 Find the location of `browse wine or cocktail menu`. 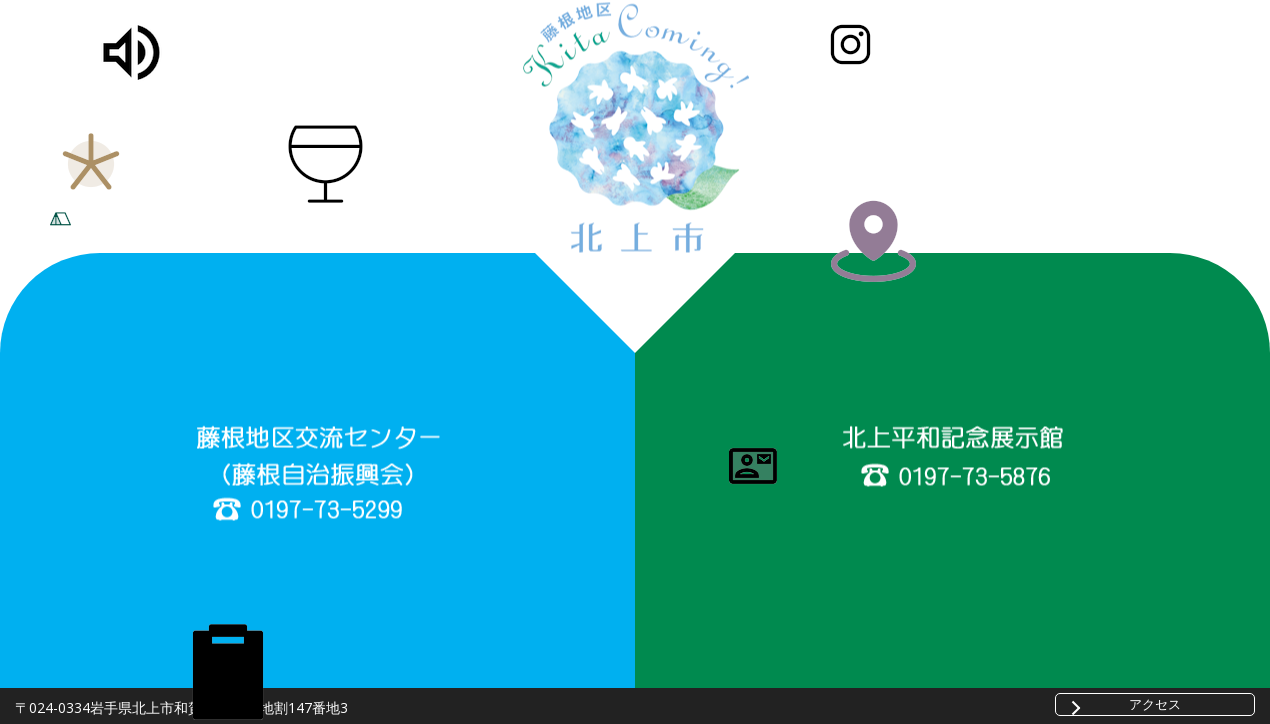

browse wine or cocktail menu is located at coordinates (325, 162).